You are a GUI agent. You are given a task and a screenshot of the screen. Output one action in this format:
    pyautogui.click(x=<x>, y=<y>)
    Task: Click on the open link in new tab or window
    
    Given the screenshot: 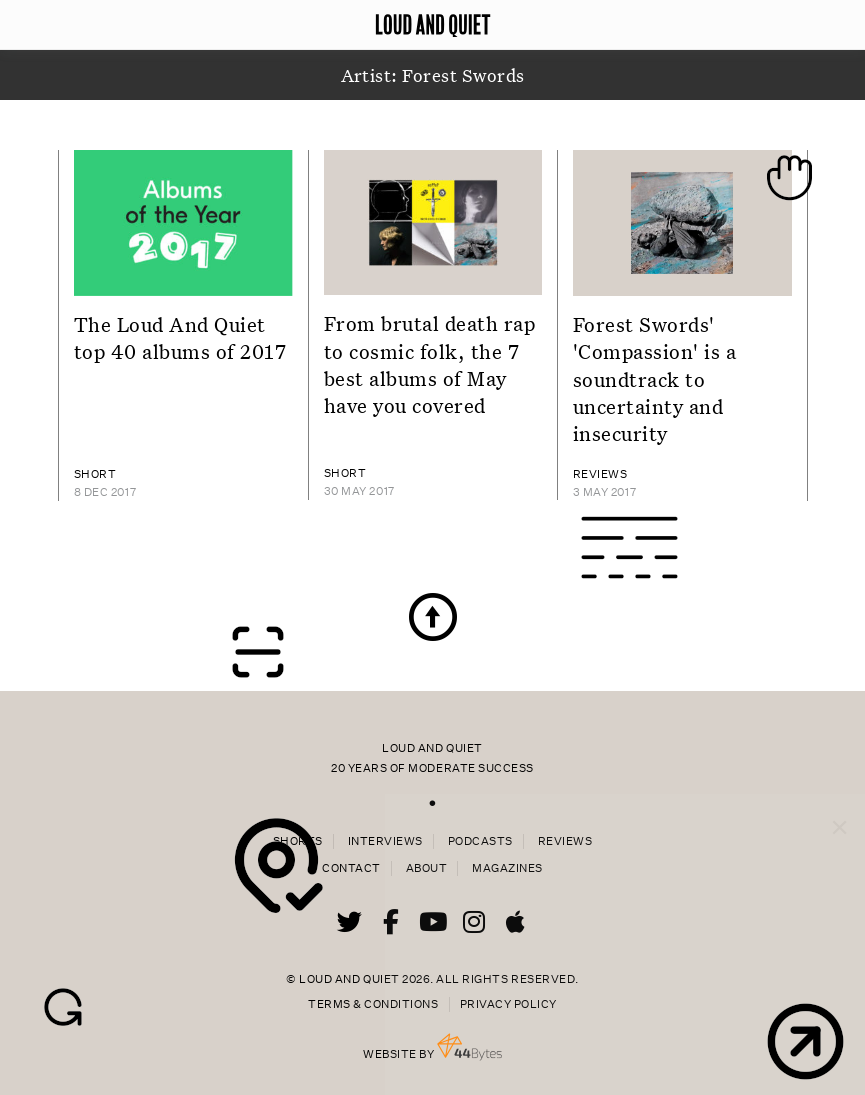 What is the action you would take?
    pyautogui.click(x=805, y=1041)
    